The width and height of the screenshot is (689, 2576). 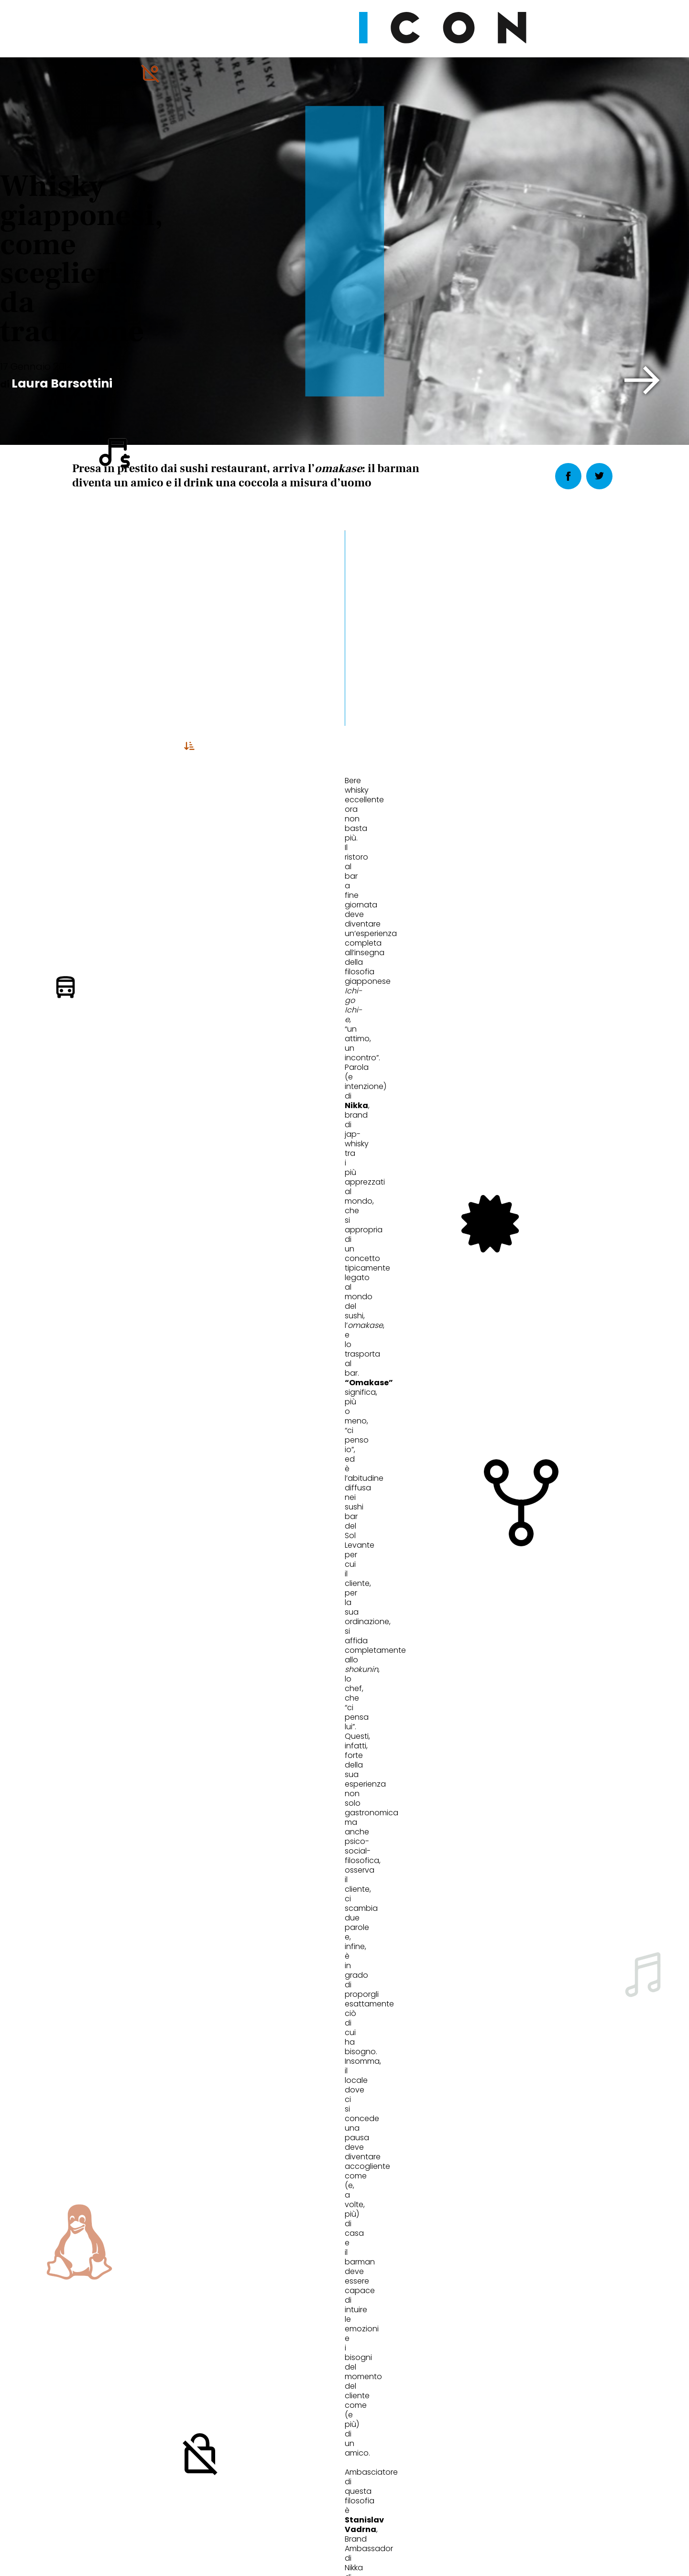 I want to click on indicates an unencrypted or insecure connection, so click(x=200, y=2454).